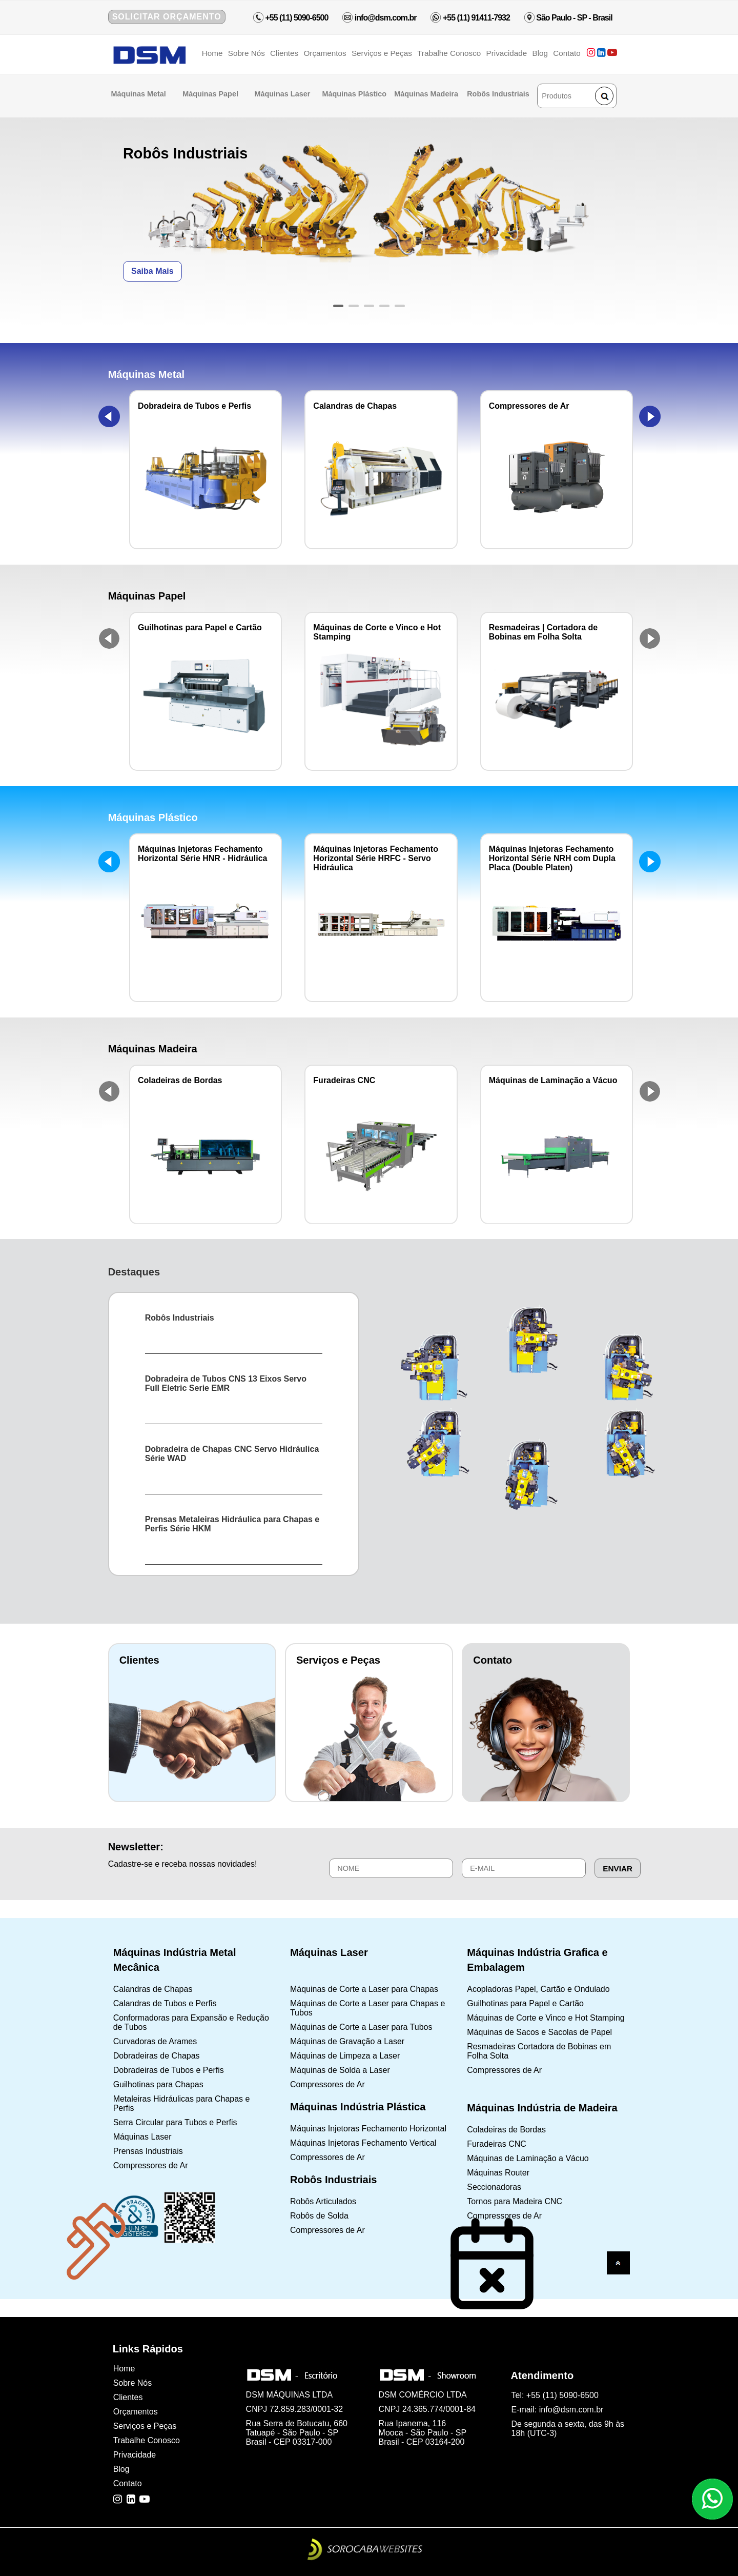  Describe the element at coordinates (92, 2241) in the screenshot. I see `access tools or settings` at that location.